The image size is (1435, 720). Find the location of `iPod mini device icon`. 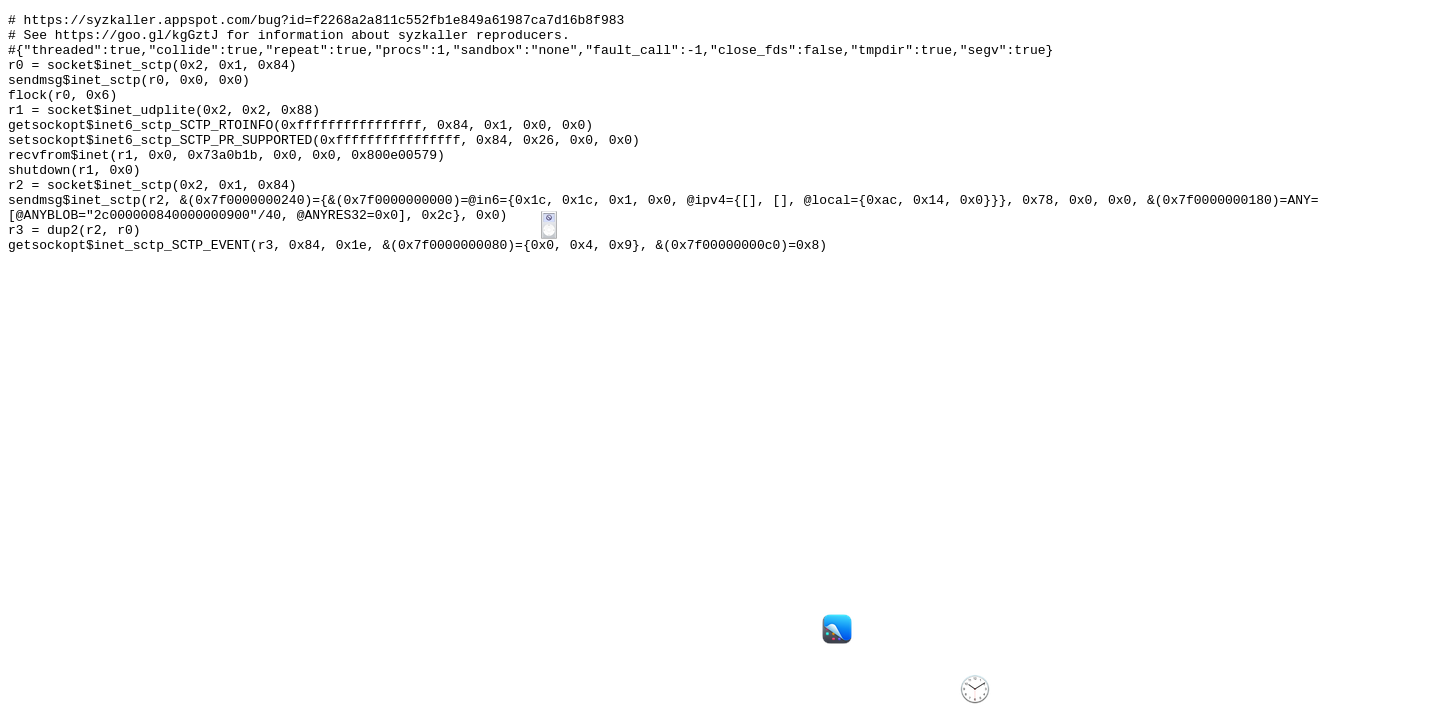

iPod mini device icon is located at coordinates (549, 225).